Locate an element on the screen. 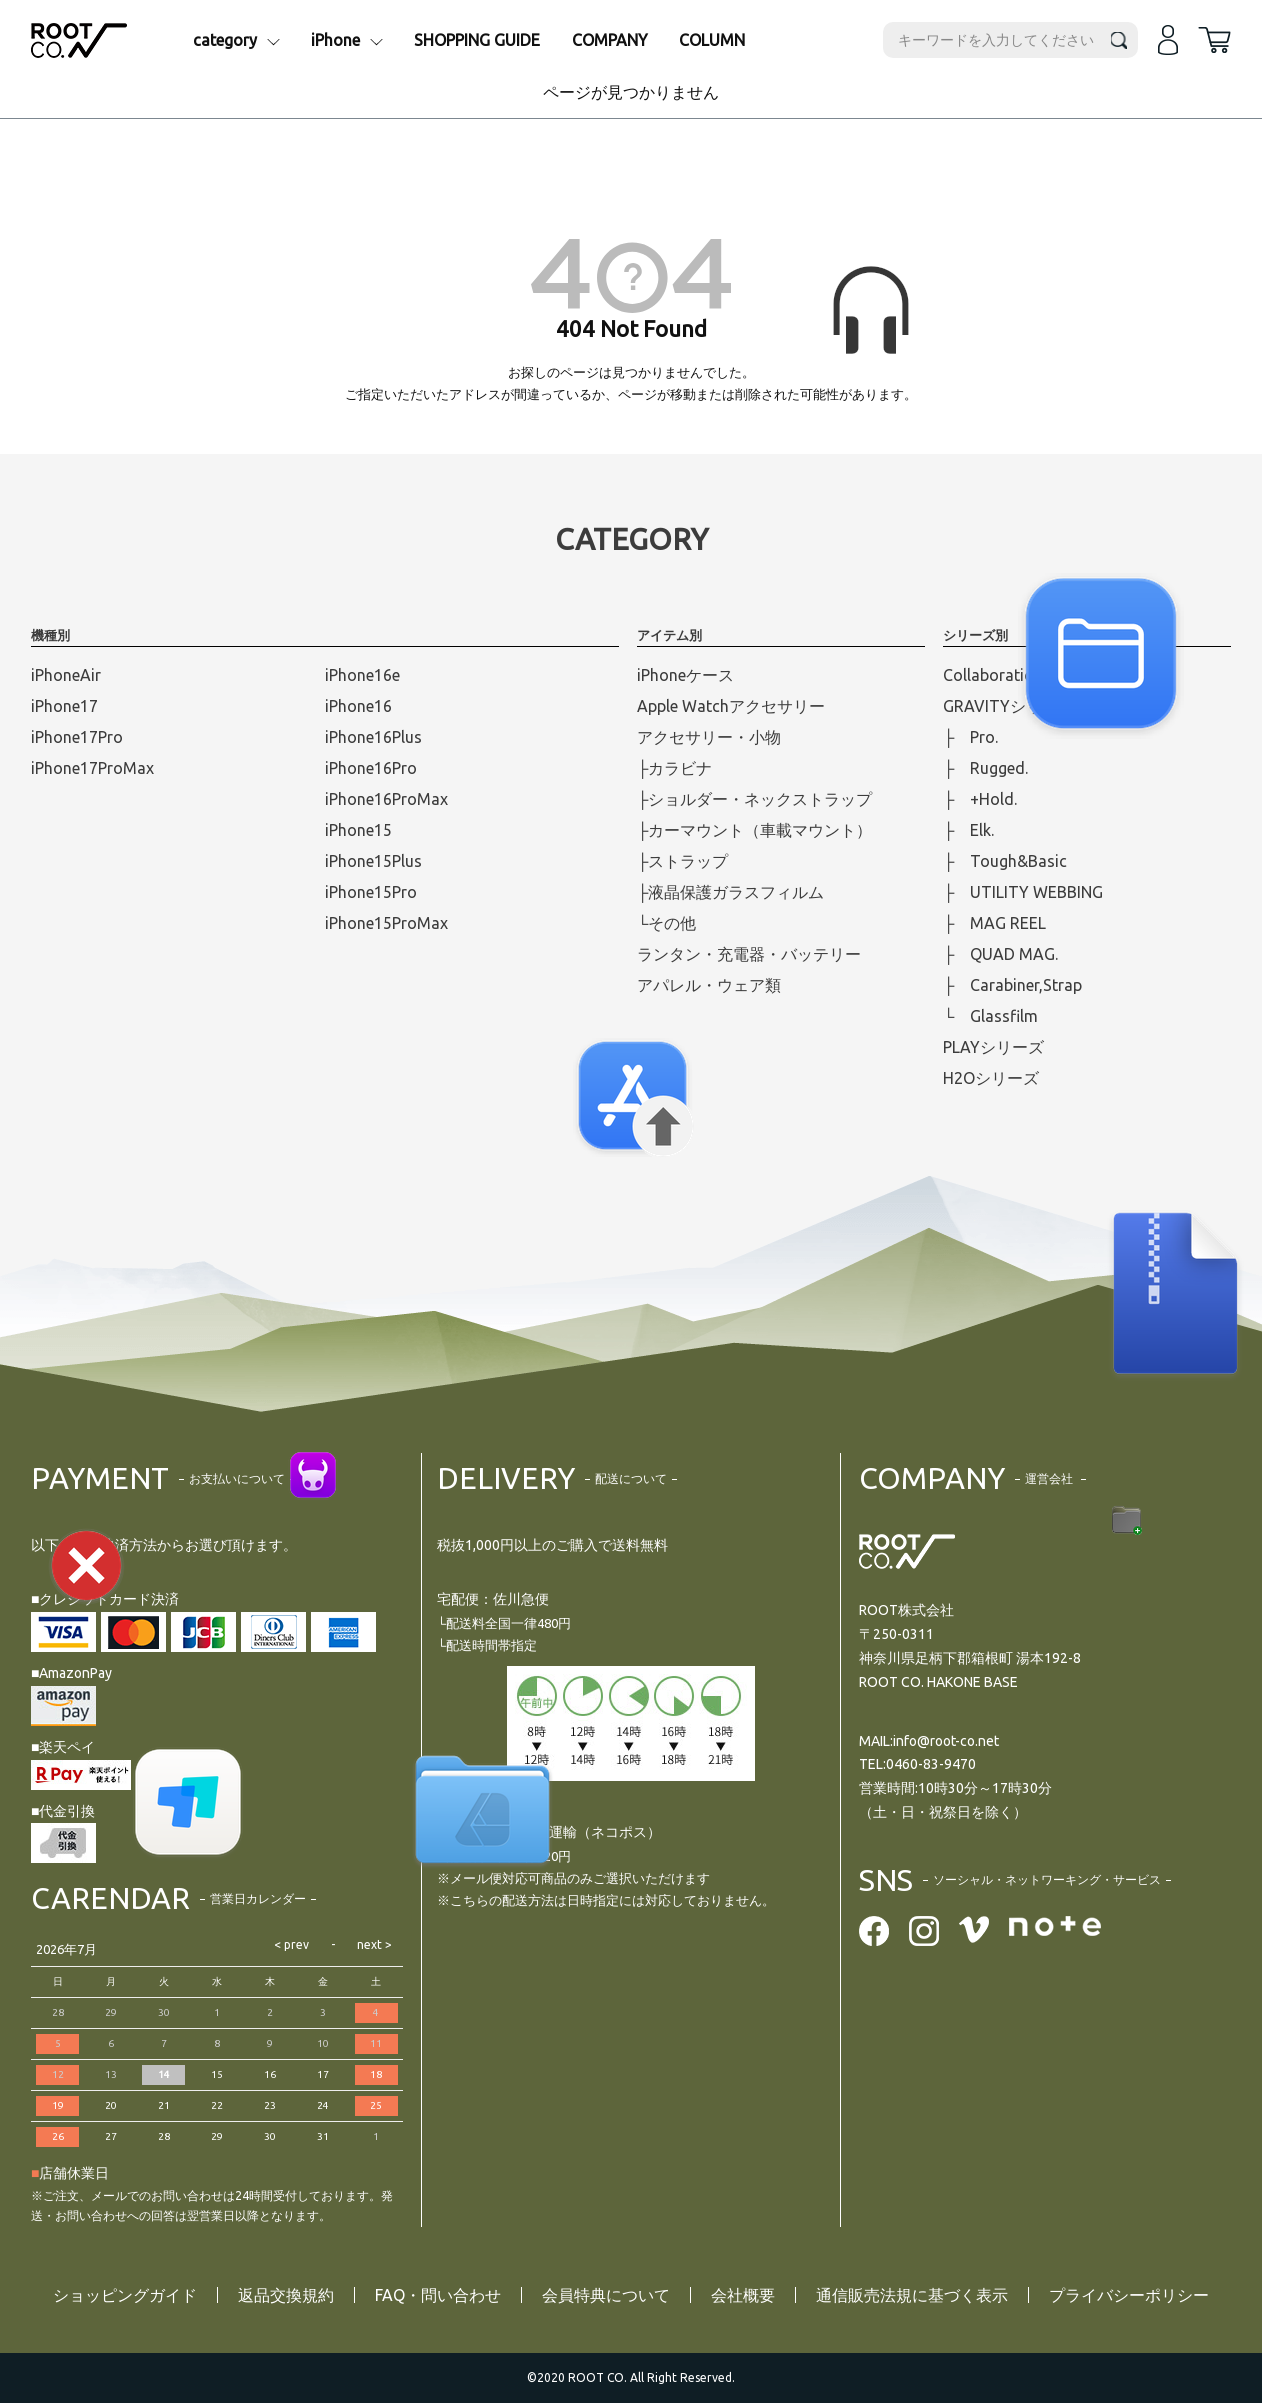 Image resolution: width=1262 pixels, height=2403 pixels. open Affinity Designer project files folder is located at coordinates (482, 1809).